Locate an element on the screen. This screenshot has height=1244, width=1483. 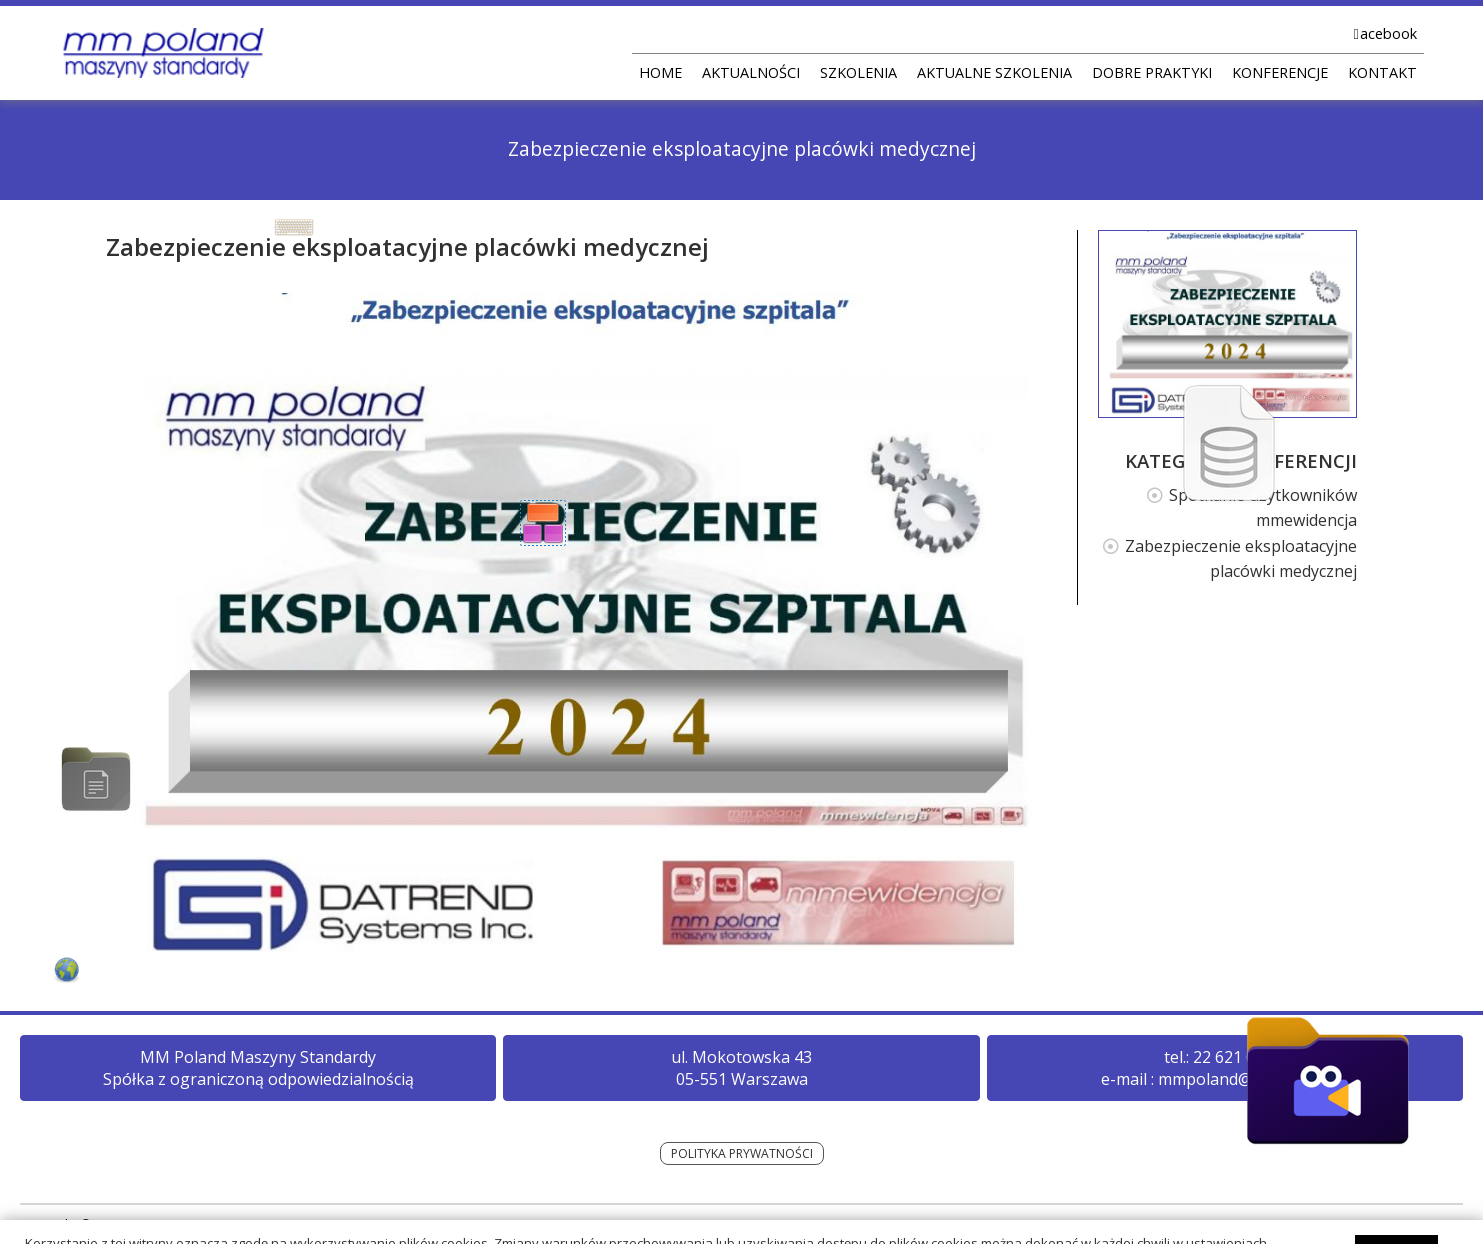
indicates web or internet content is located at coordinates (67, 970).